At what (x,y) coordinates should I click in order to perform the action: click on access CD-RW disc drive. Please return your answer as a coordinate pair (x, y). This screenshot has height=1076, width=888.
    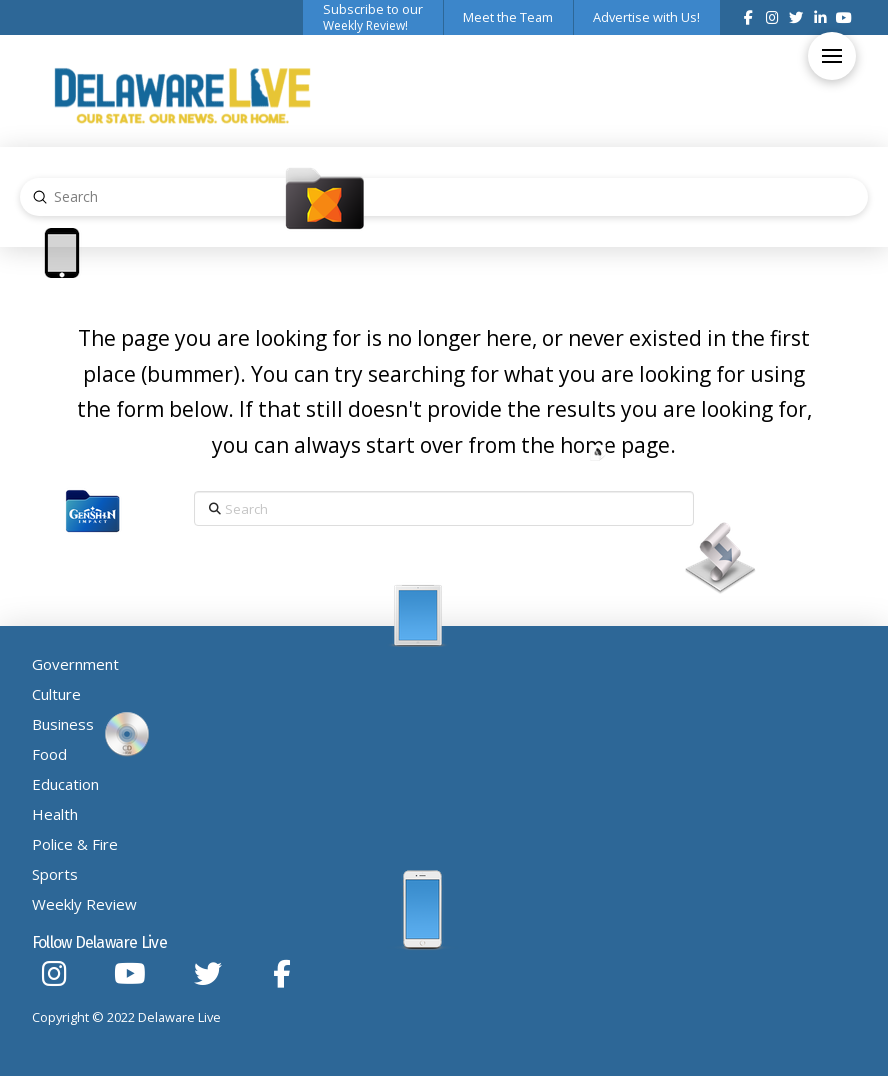
    Looking at the image, I should click on (127, 735).